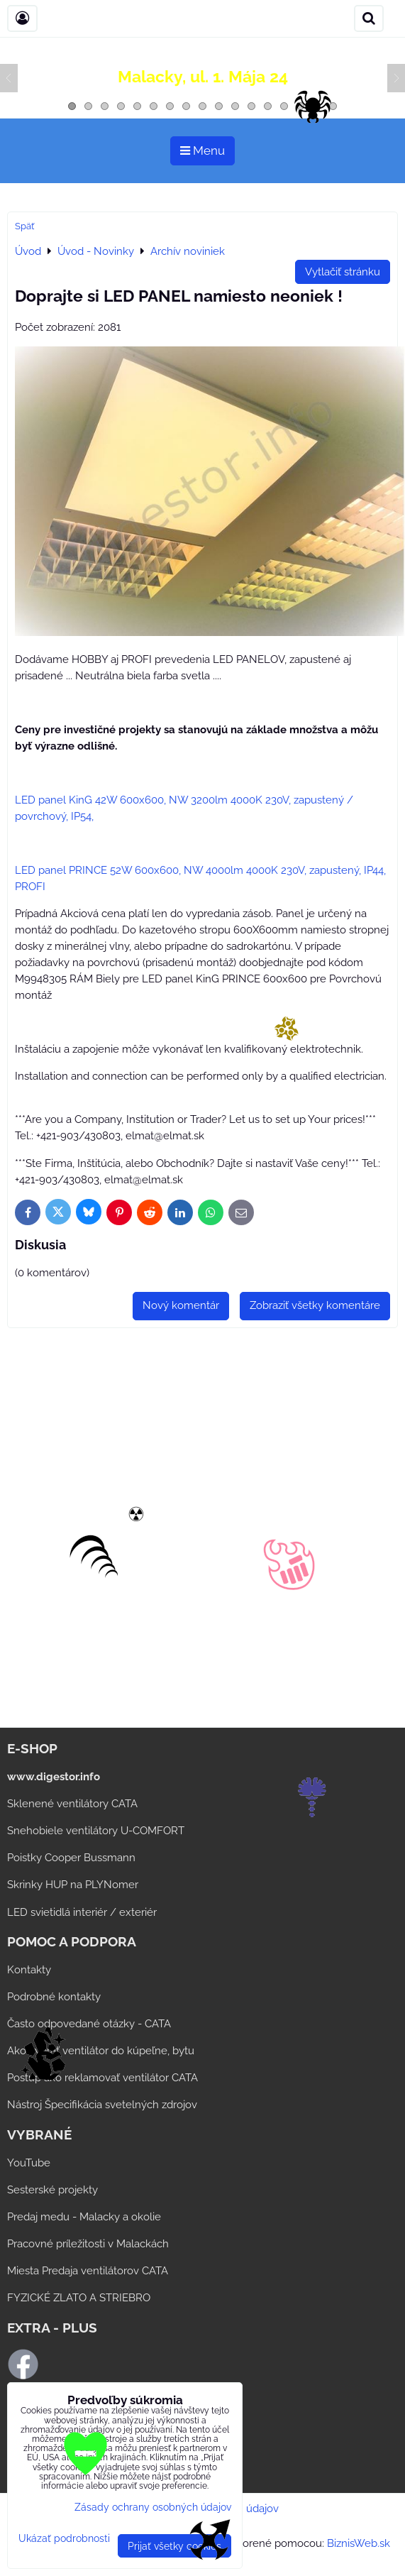 Image resolution: width=405 pixels, height=2576 pixels. I want to click on indicates pest or bug-related content, so click(313, 106).